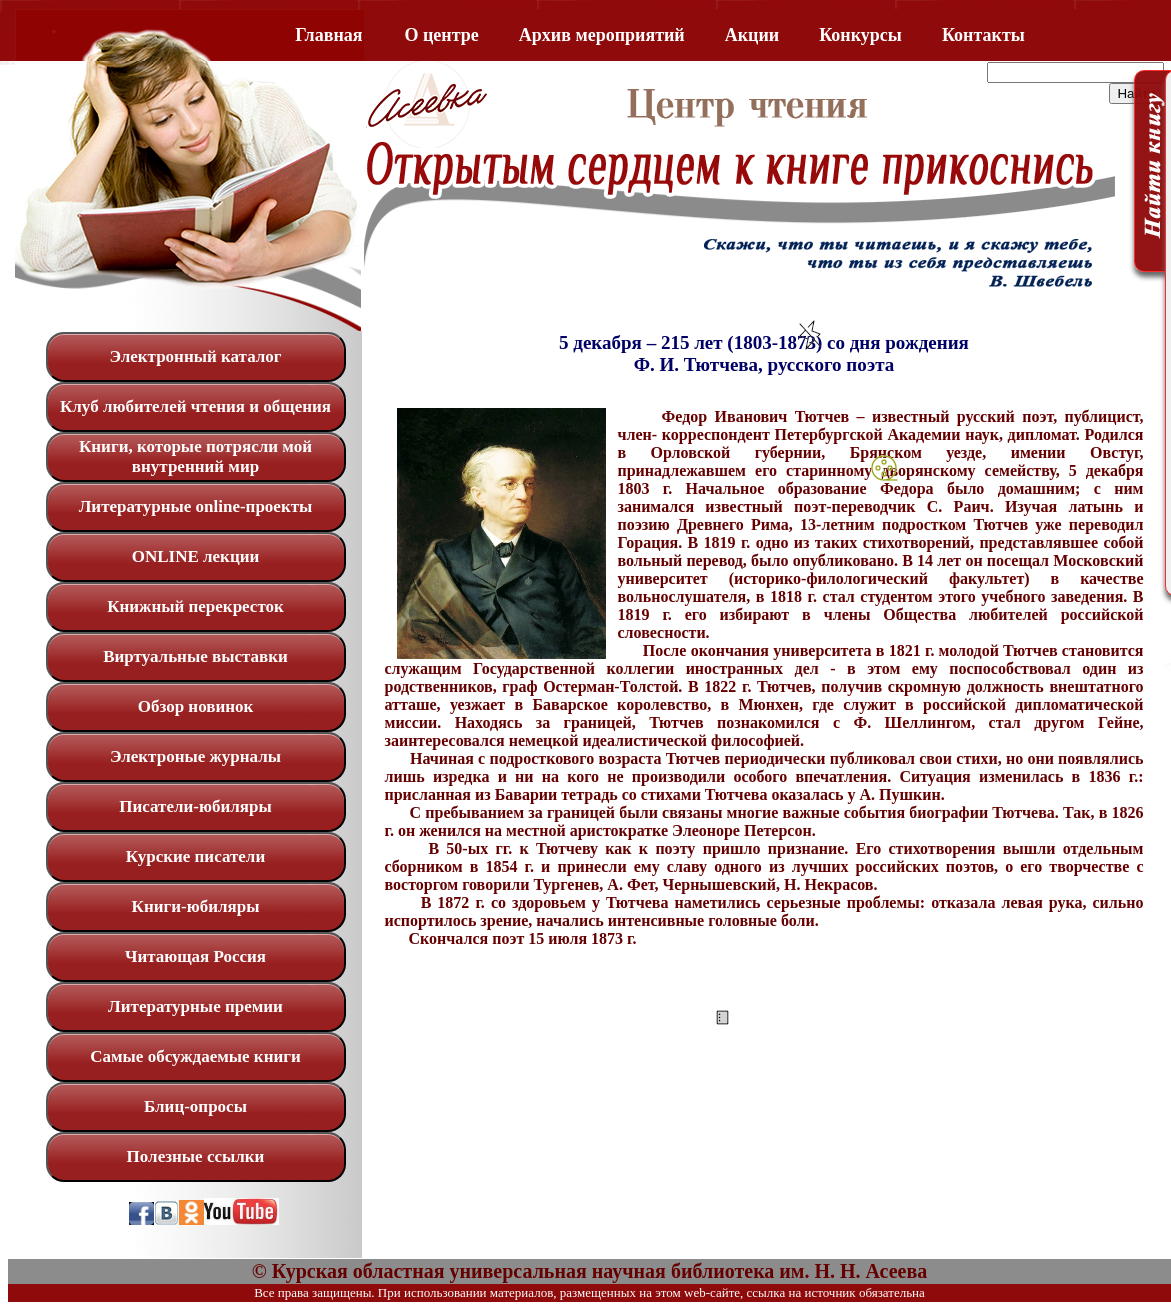  Describe the element at coordinates (722, 1017) in the screenshot. I see `view or manage screenplay files` at that location.